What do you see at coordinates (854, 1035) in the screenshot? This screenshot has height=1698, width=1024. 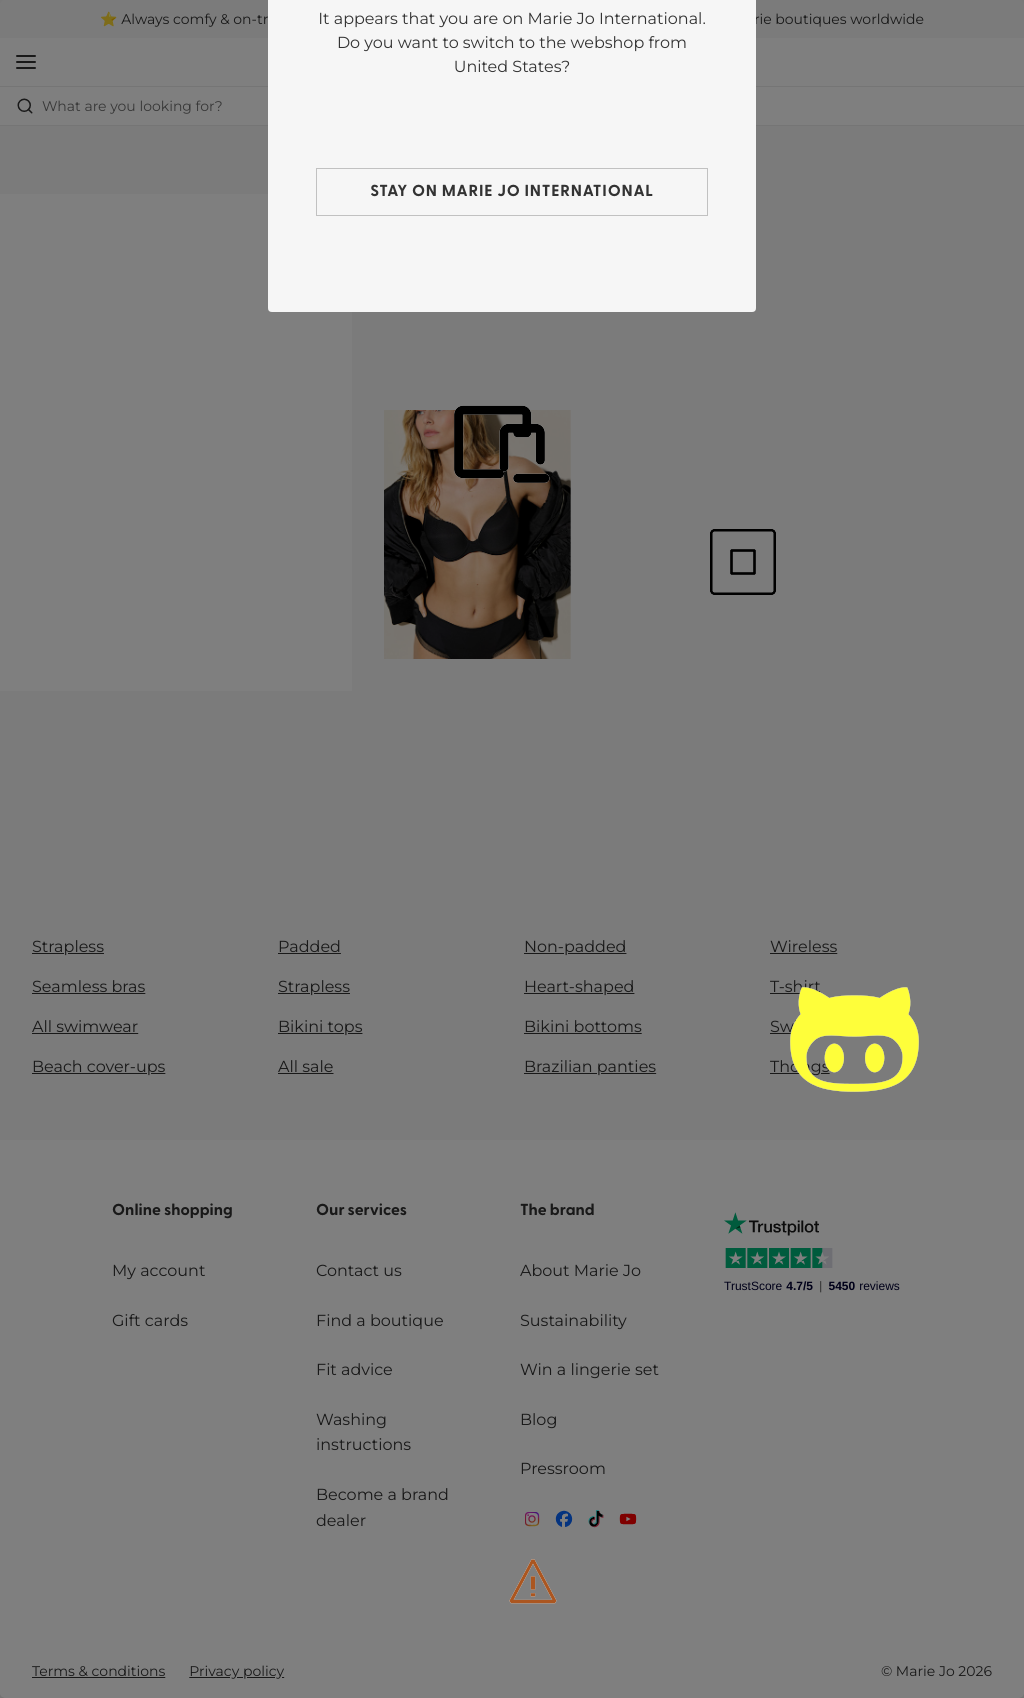 I see `access GitHub integration or repository` at bounding box center [854, 1035].